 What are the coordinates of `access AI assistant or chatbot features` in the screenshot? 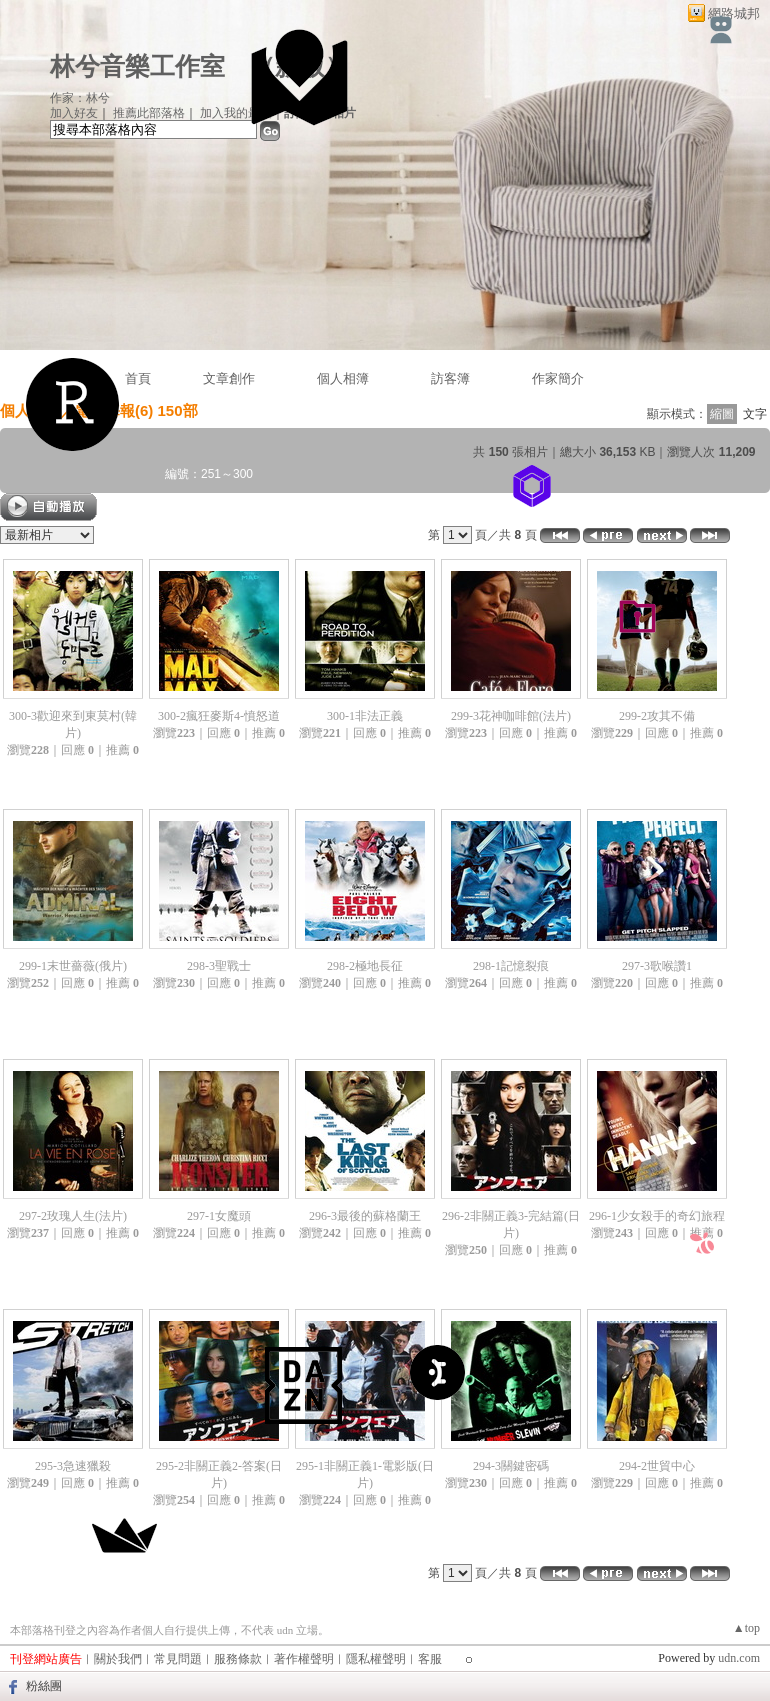 It's located at (721, 30).